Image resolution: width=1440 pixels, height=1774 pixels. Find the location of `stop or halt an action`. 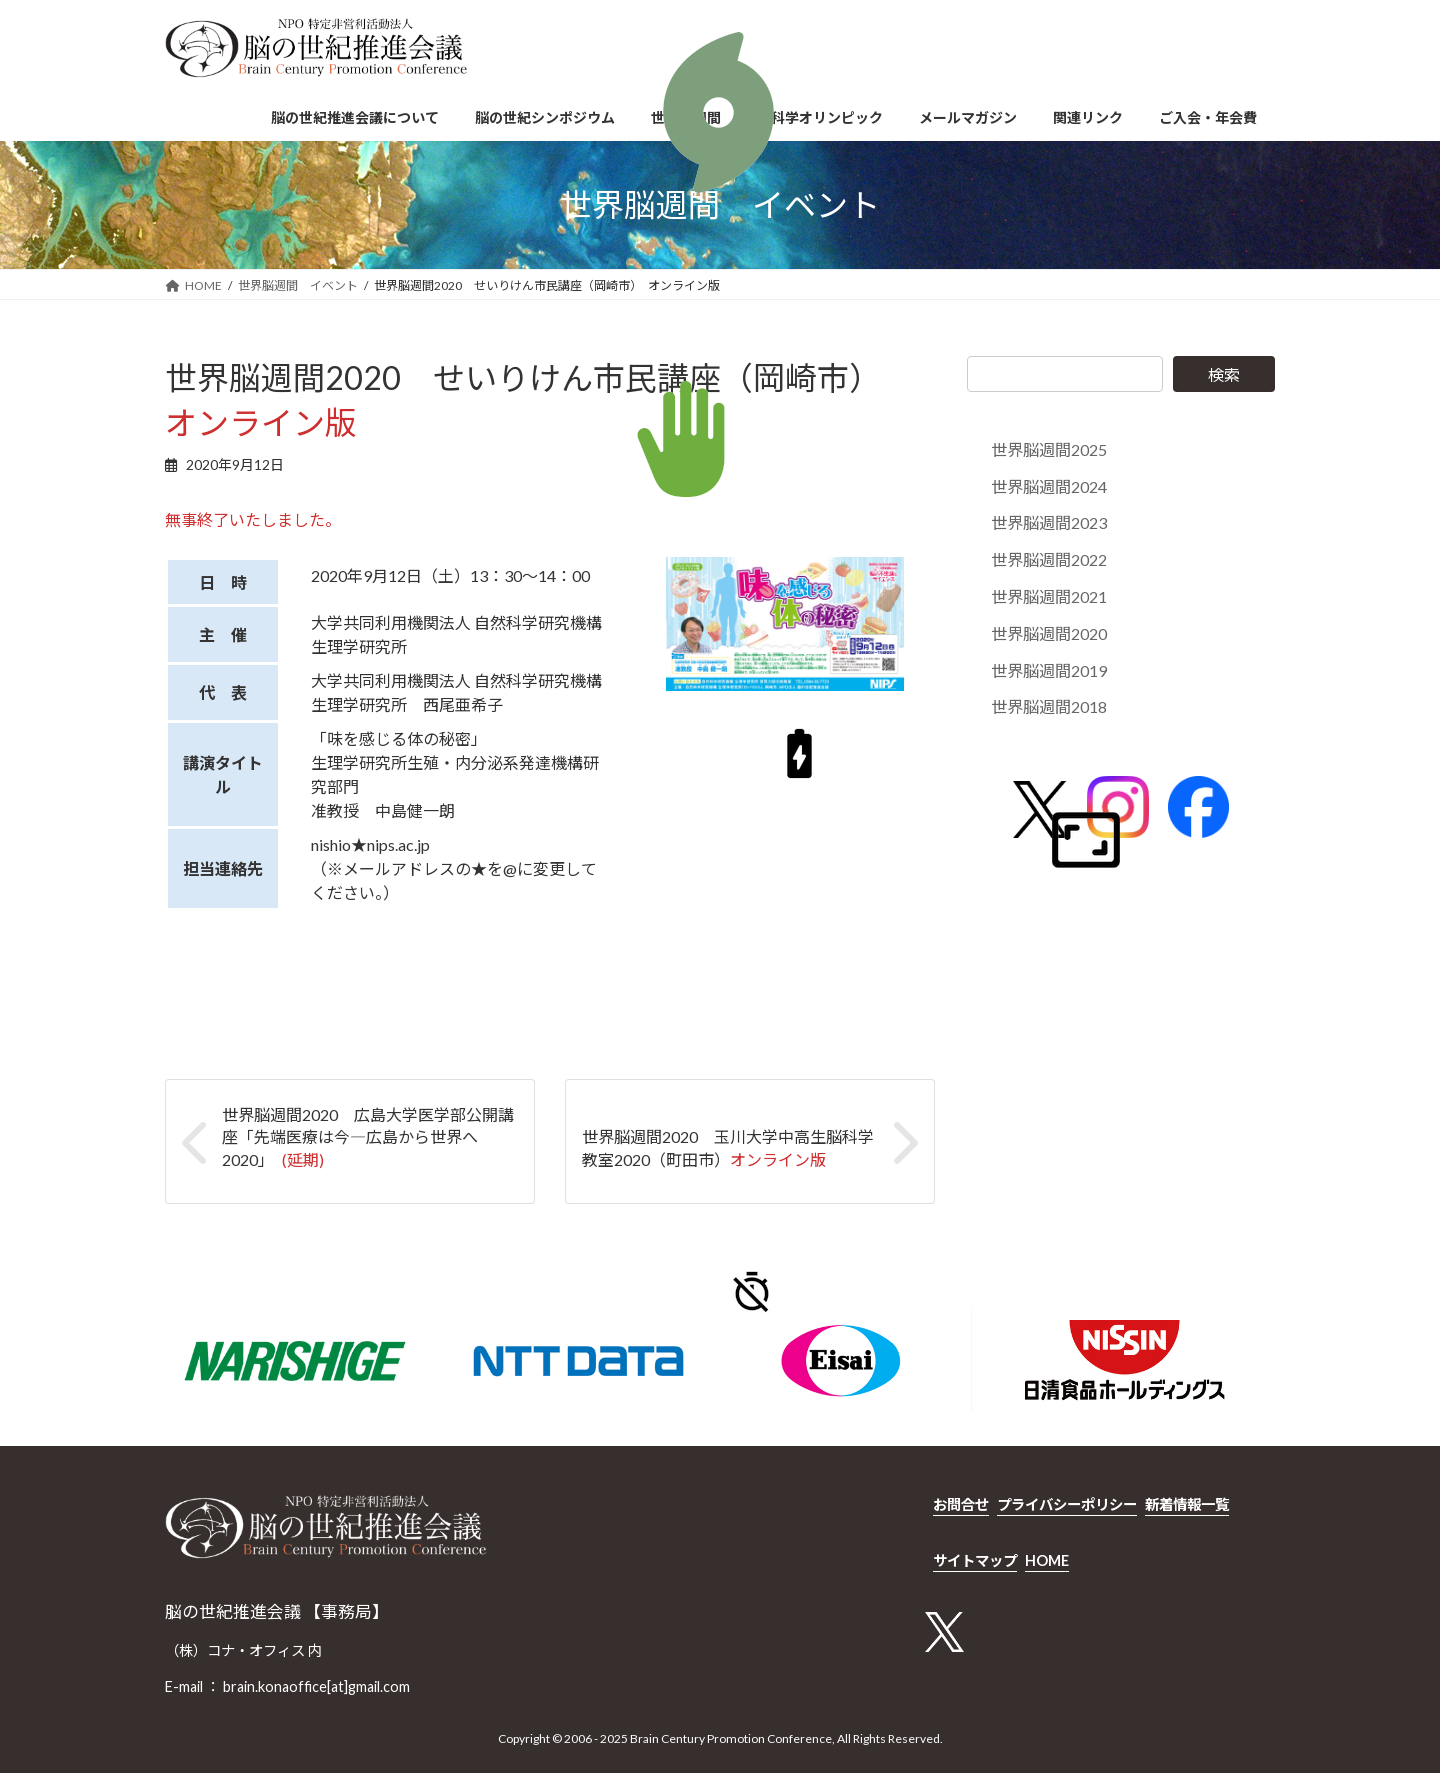

stop or halt an action is located at coordinates (681, 439).